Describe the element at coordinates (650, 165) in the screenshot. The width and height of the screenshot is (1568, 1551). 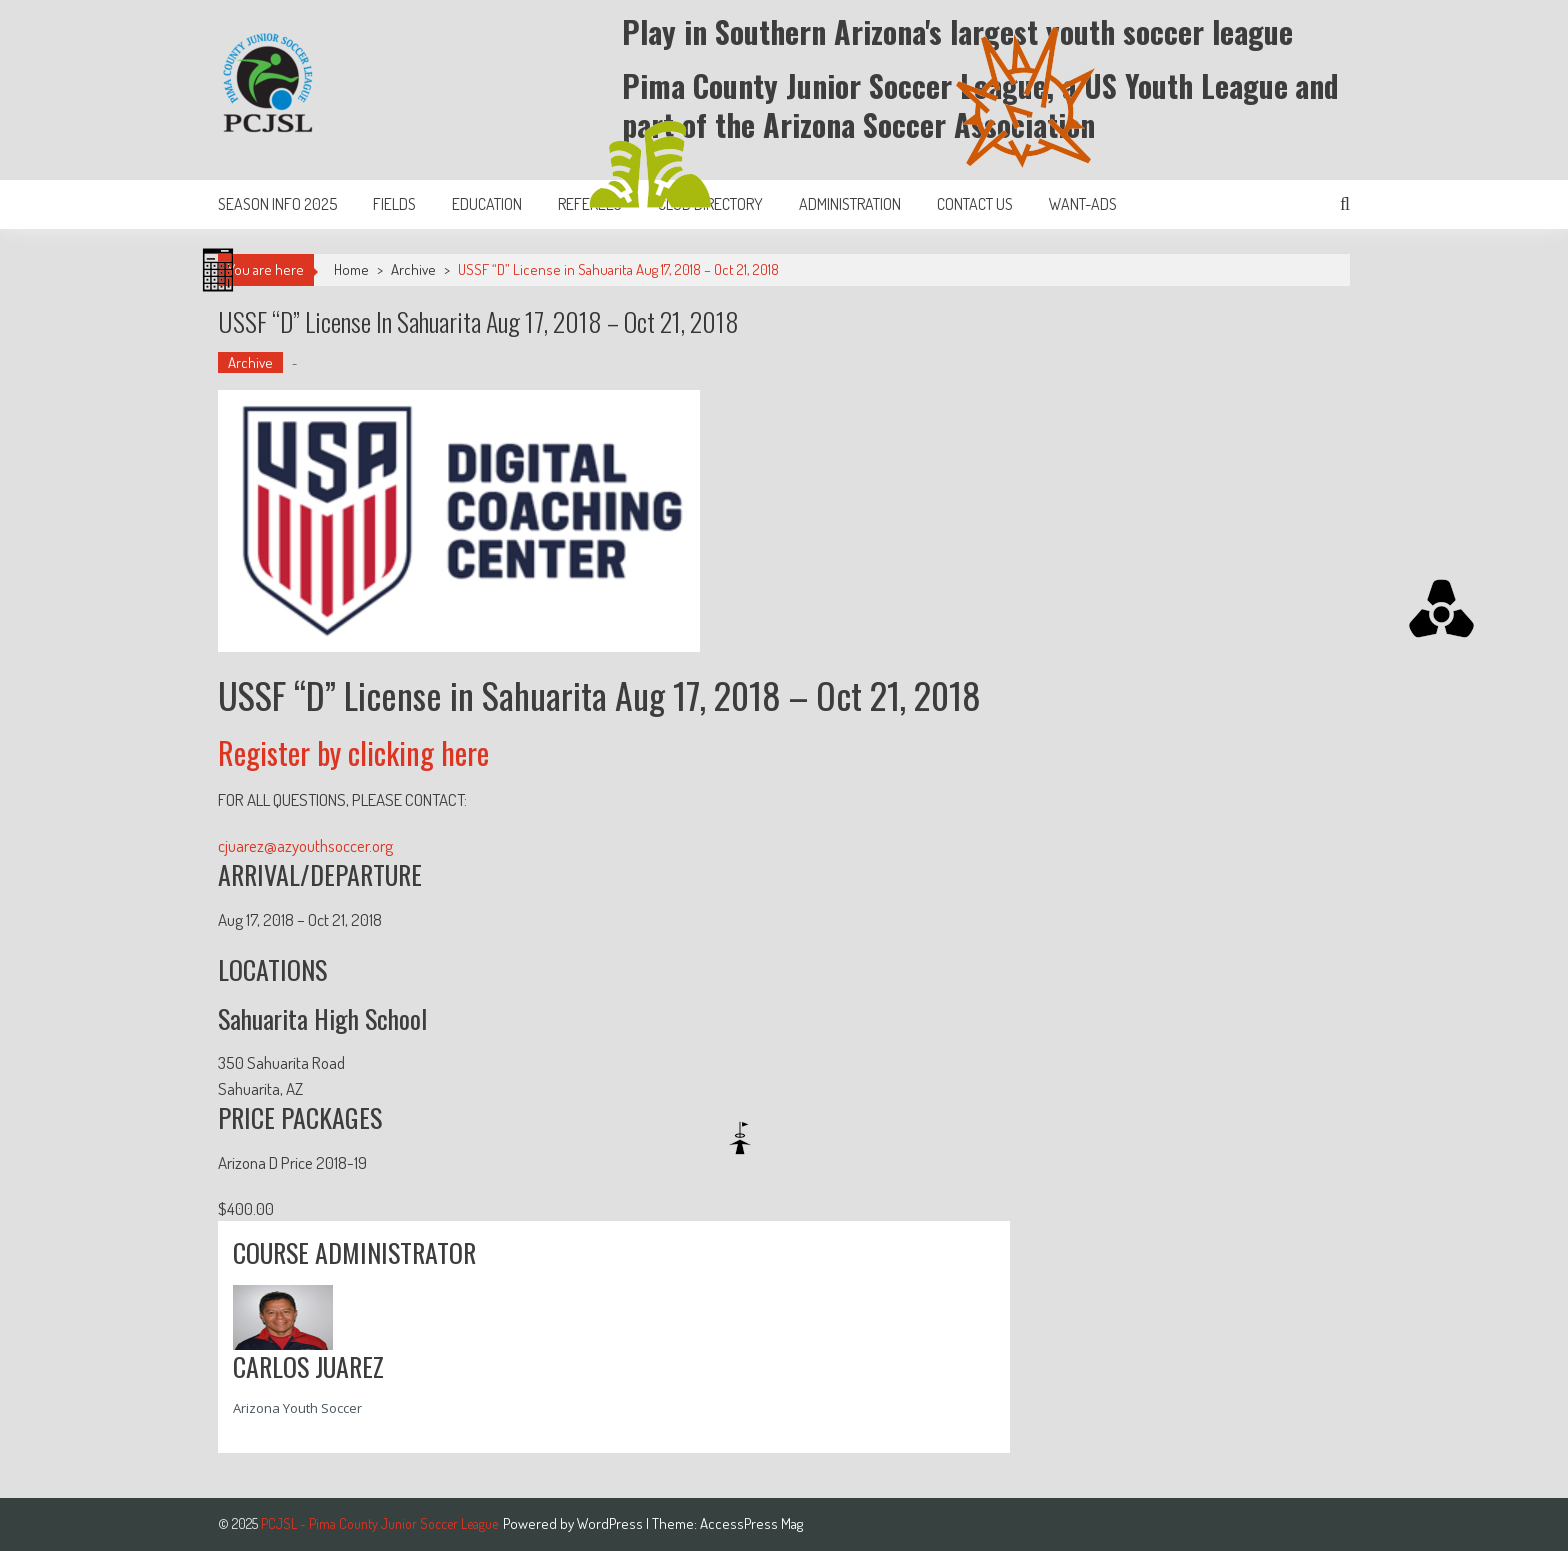
I see `equip footwear to your character` at that location.